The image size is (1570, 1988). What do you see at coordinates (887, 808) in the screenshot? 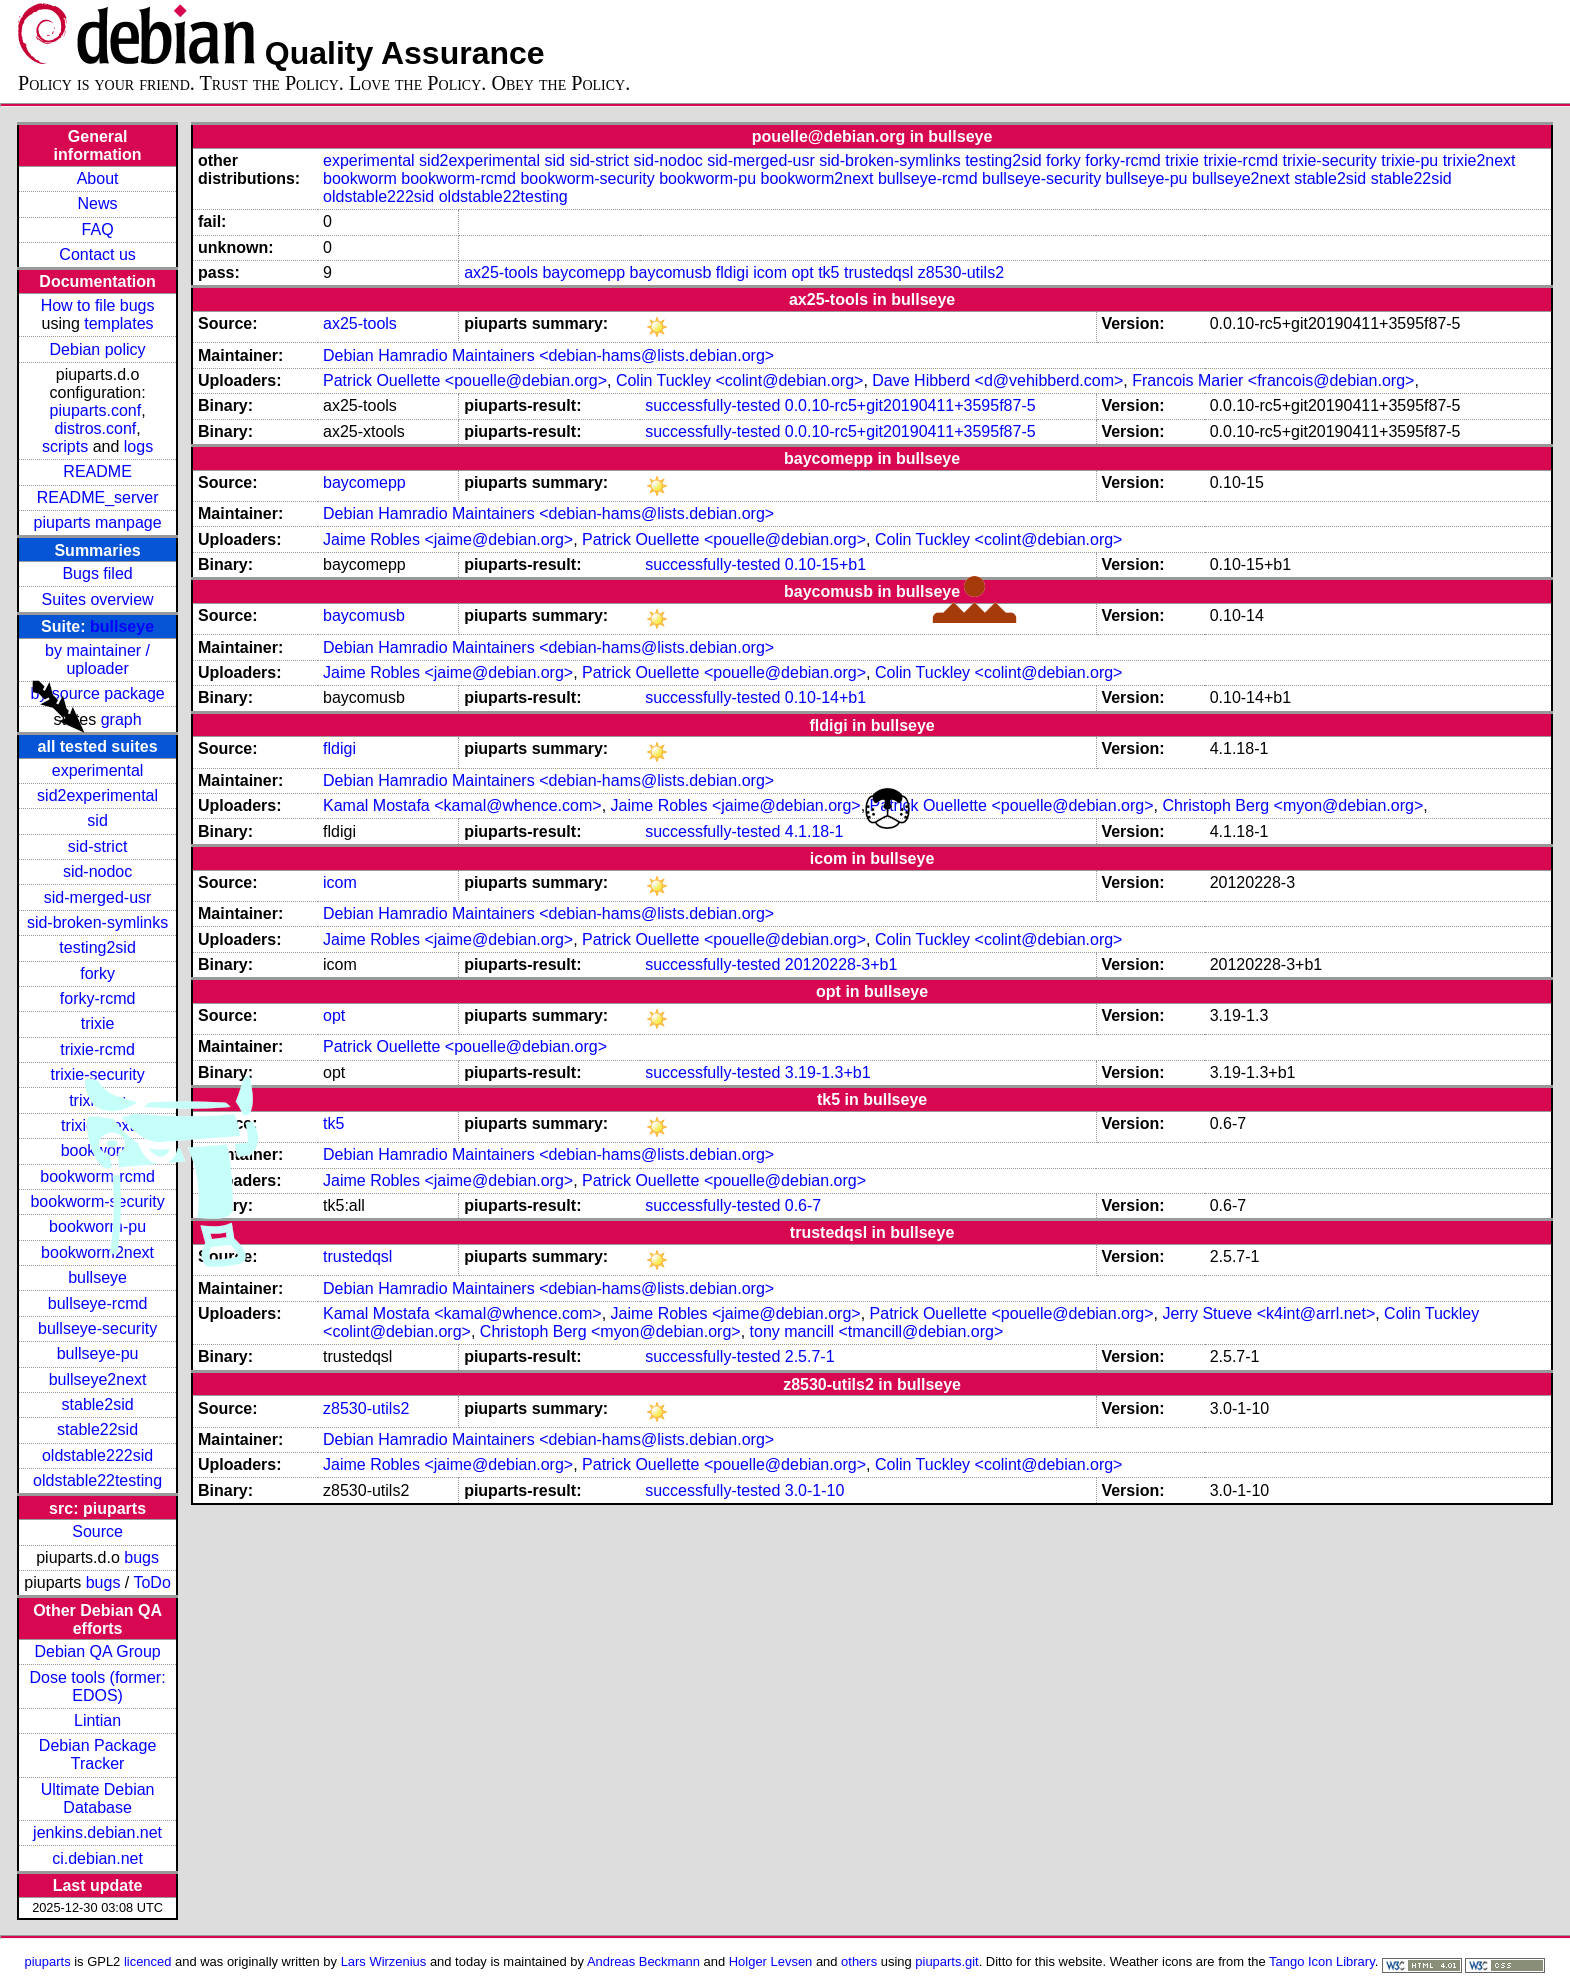
I see `access pet or animal-related features` at bounding box center [887, 808].